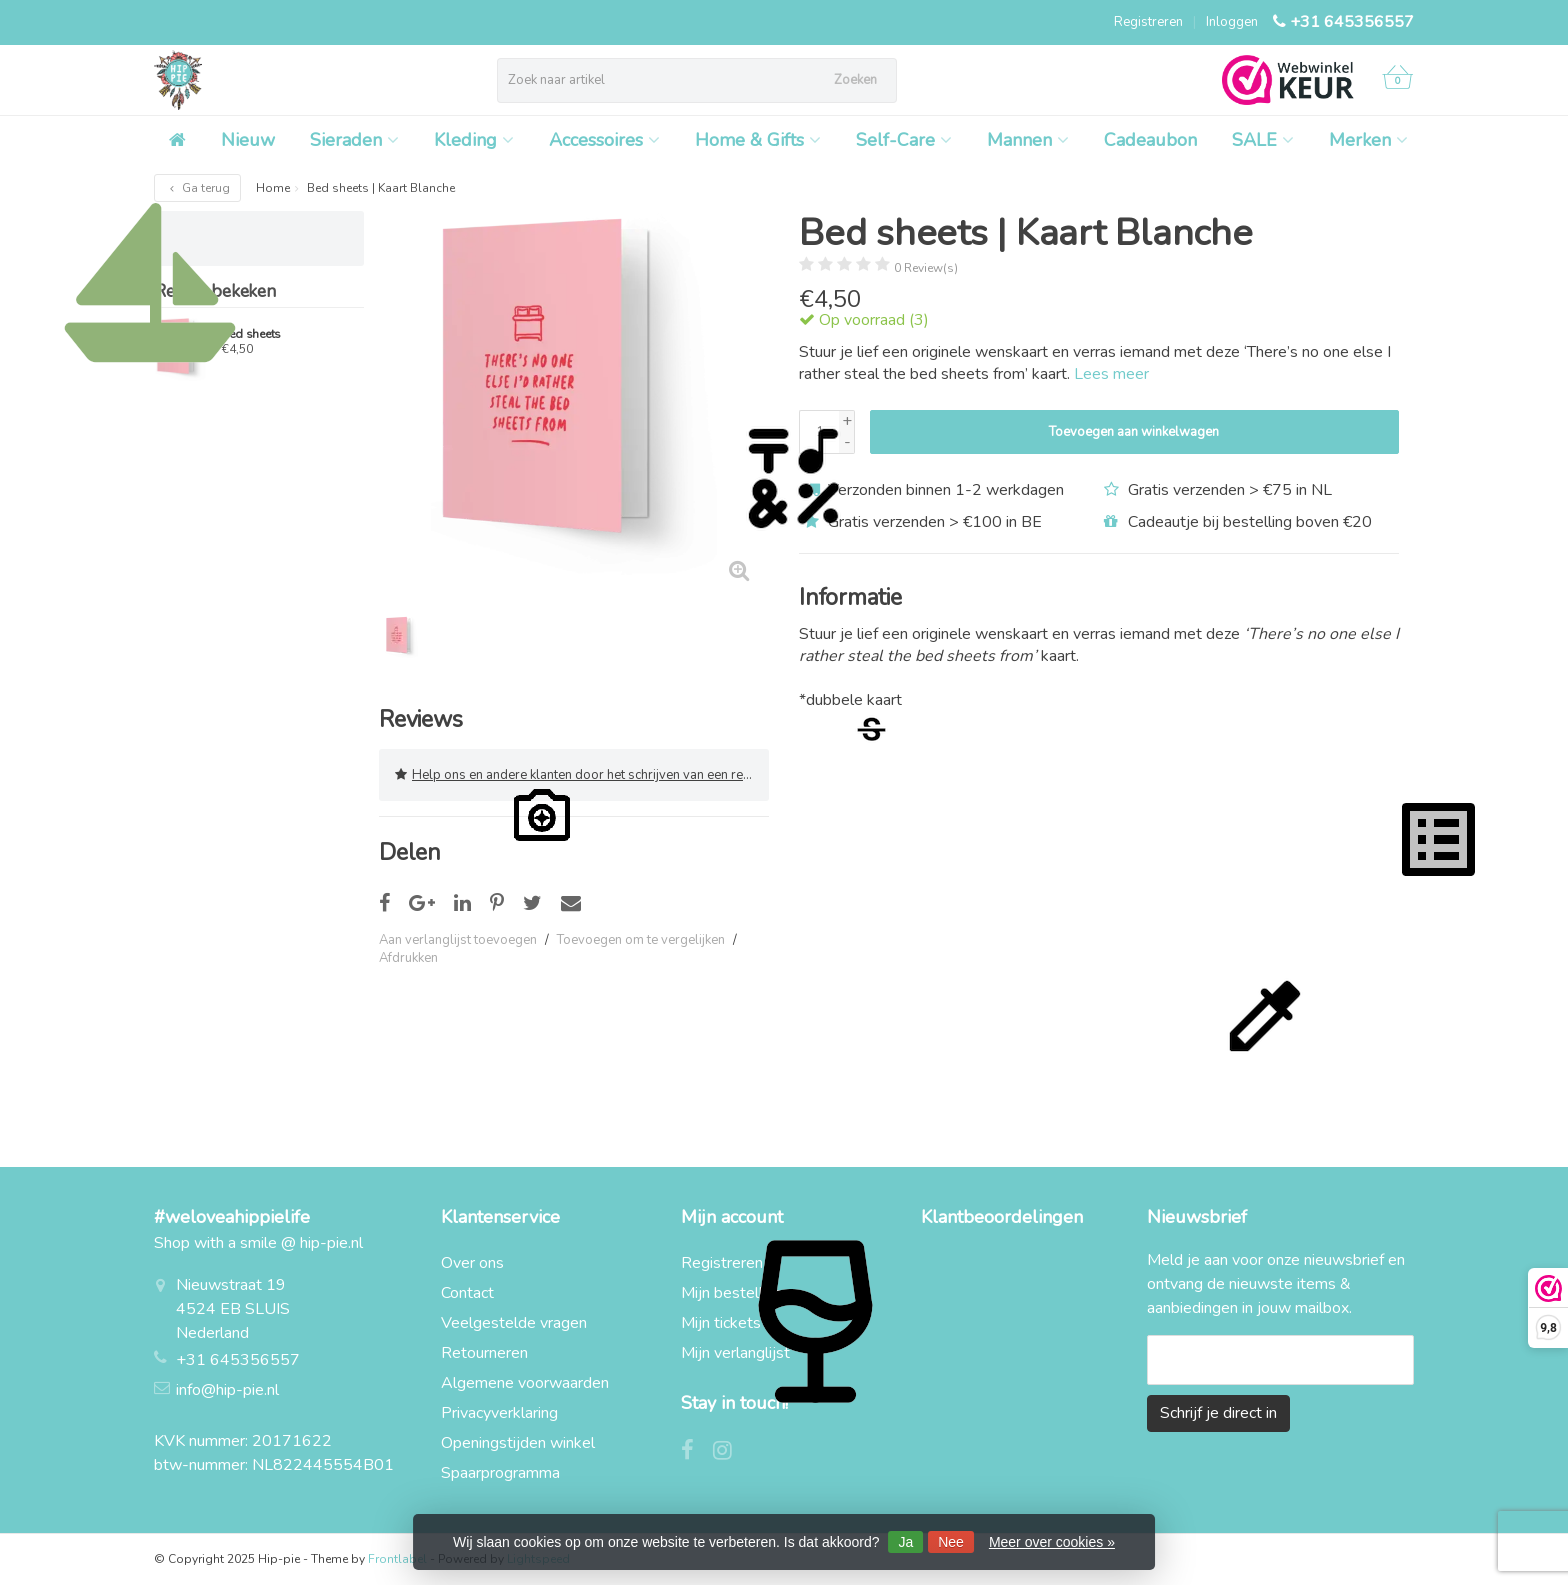  I want to click on access sailing or boating features, so click(150, 294).